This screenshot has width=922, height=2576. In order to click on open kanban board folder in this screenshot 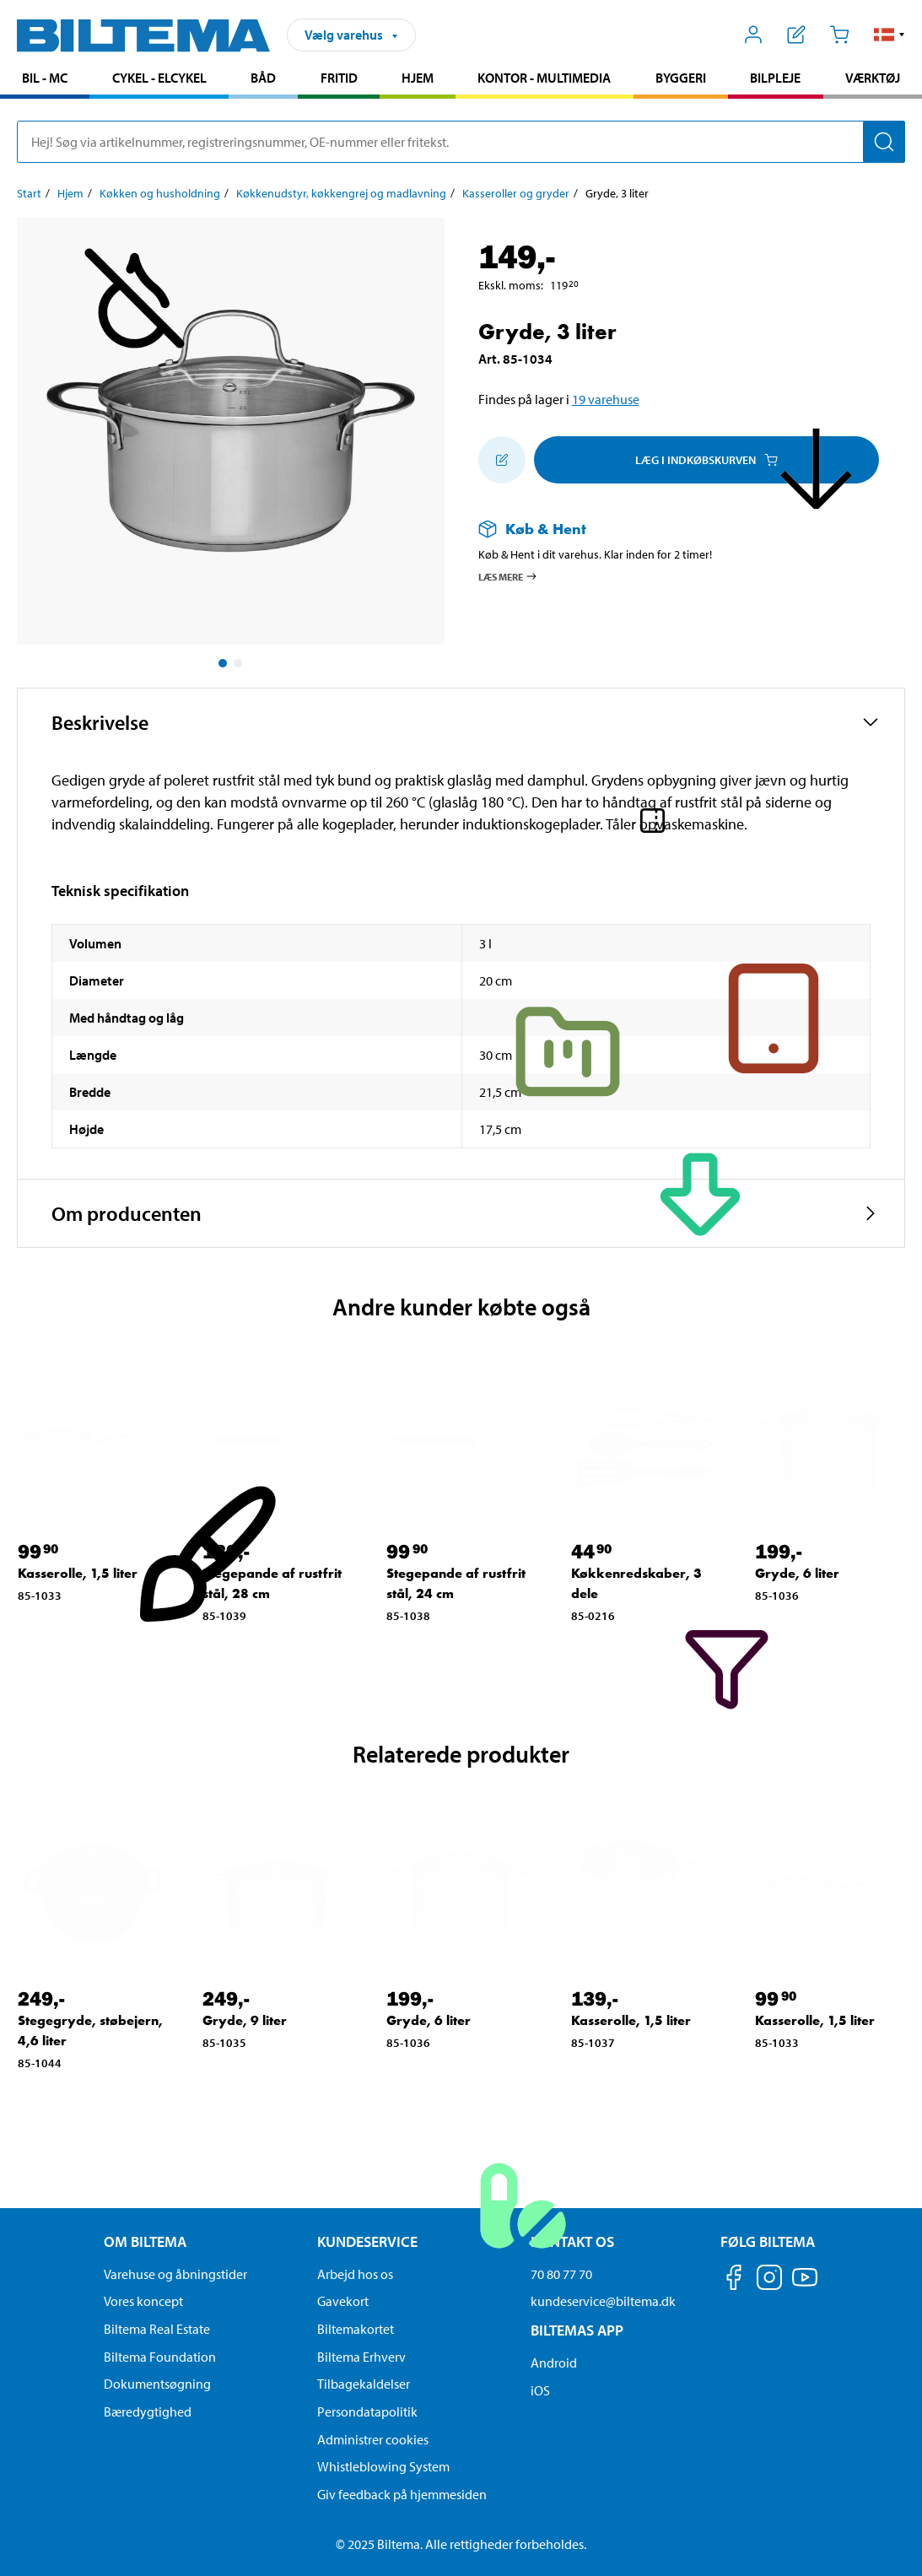, I will do `click(568, 1054)`.